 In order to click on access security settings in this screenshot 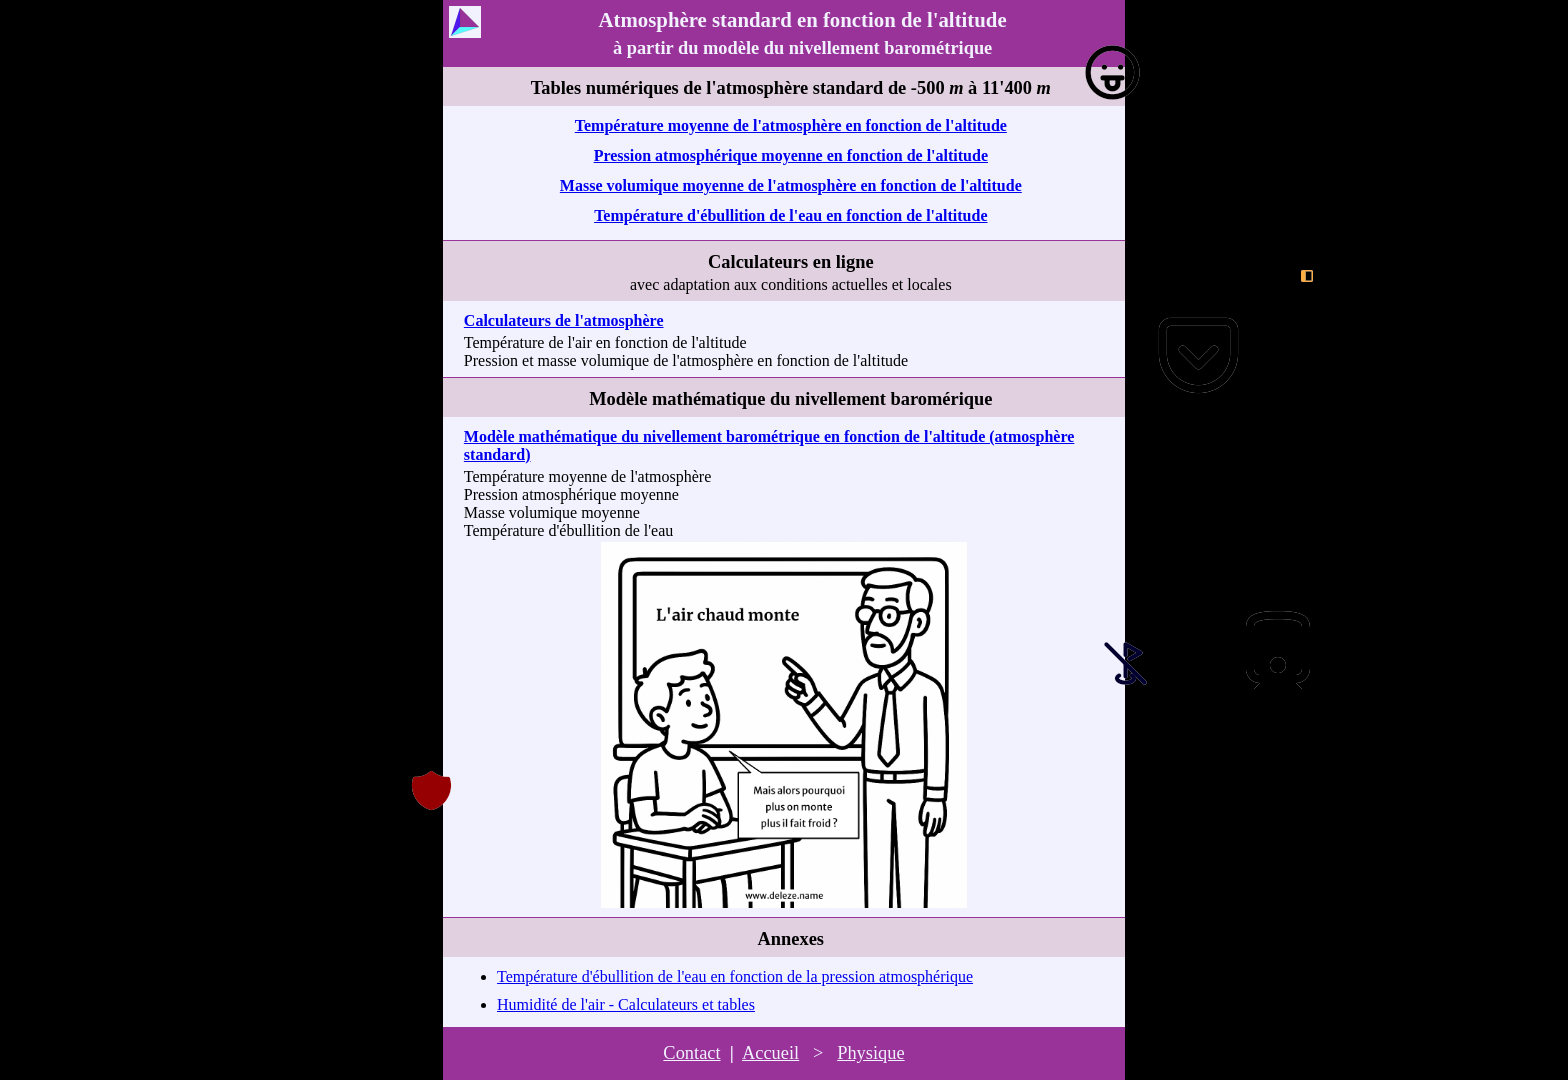, I will do `click(431, 790)`.